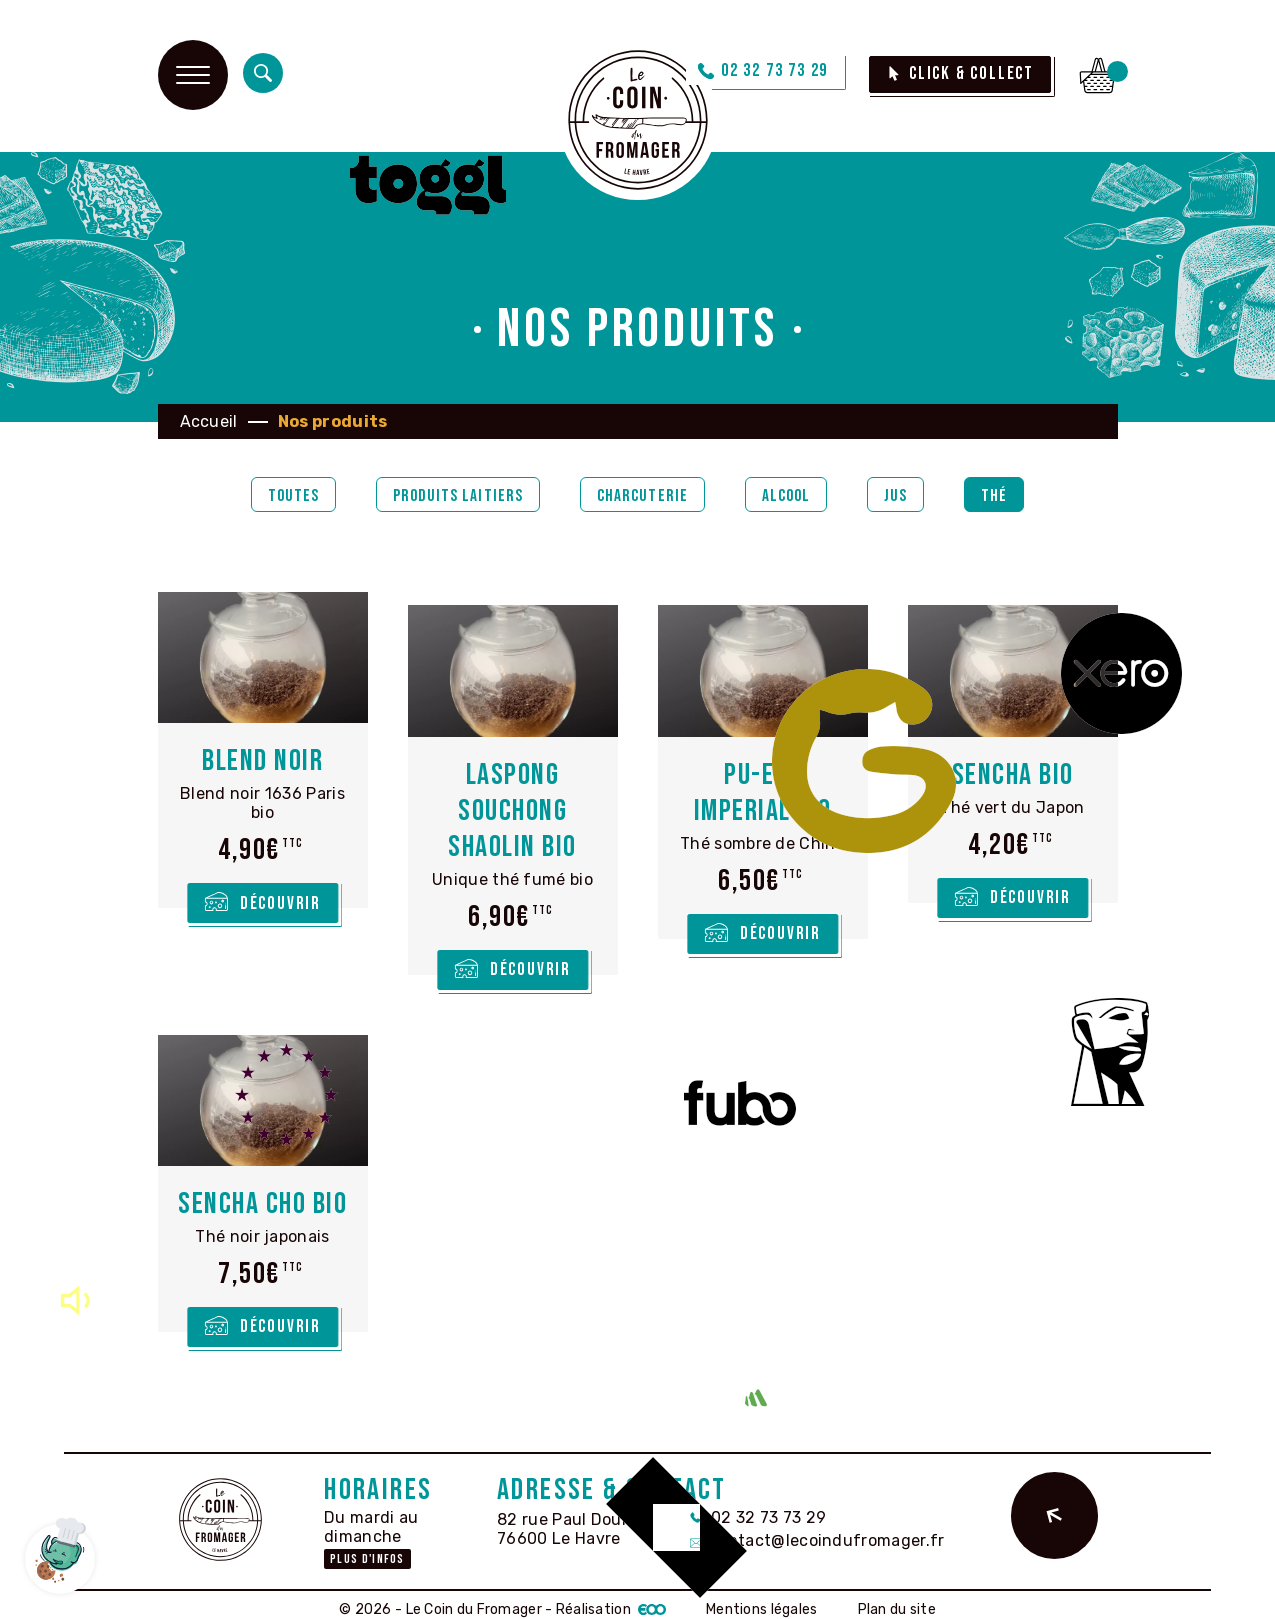 This screenshot has height=1619, width=1275. Describe the element at coordinates (864, 761) in the screenshot. I see `open GitCode application` at that location.